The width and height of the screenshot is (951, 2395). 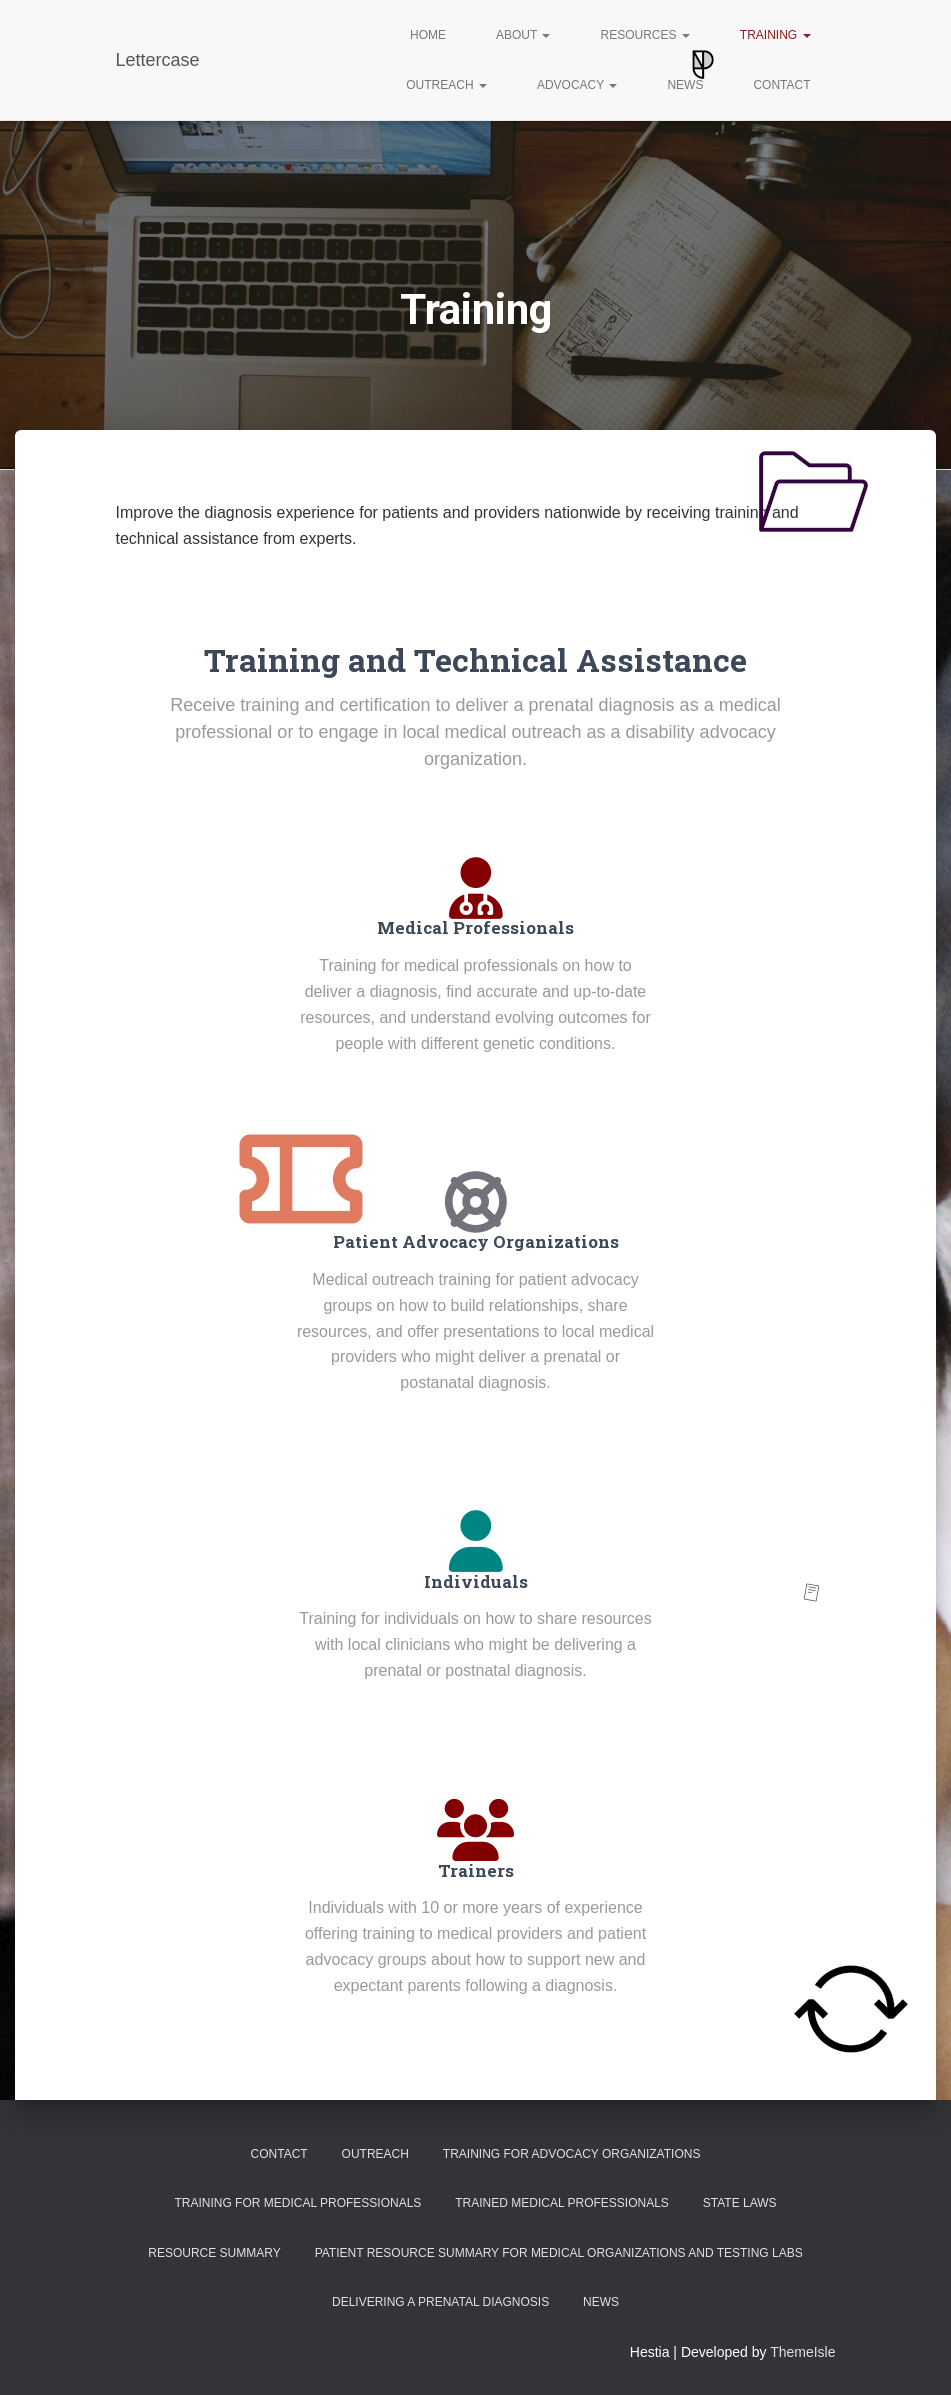 I want to click on view your resume on read.cv, so click(x=811, y=1592).